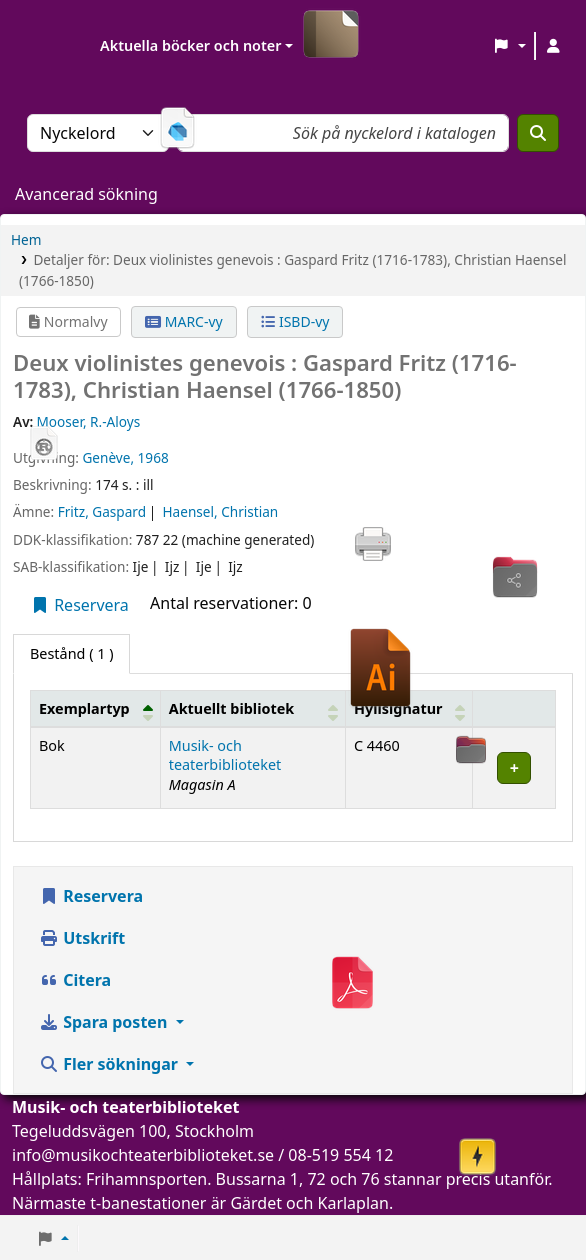 The height and width of the screenshot is (1260, 586). Describe the element at coordinates (352, 982) in the screenshot. I see `a compressed PDF document file` at that location.